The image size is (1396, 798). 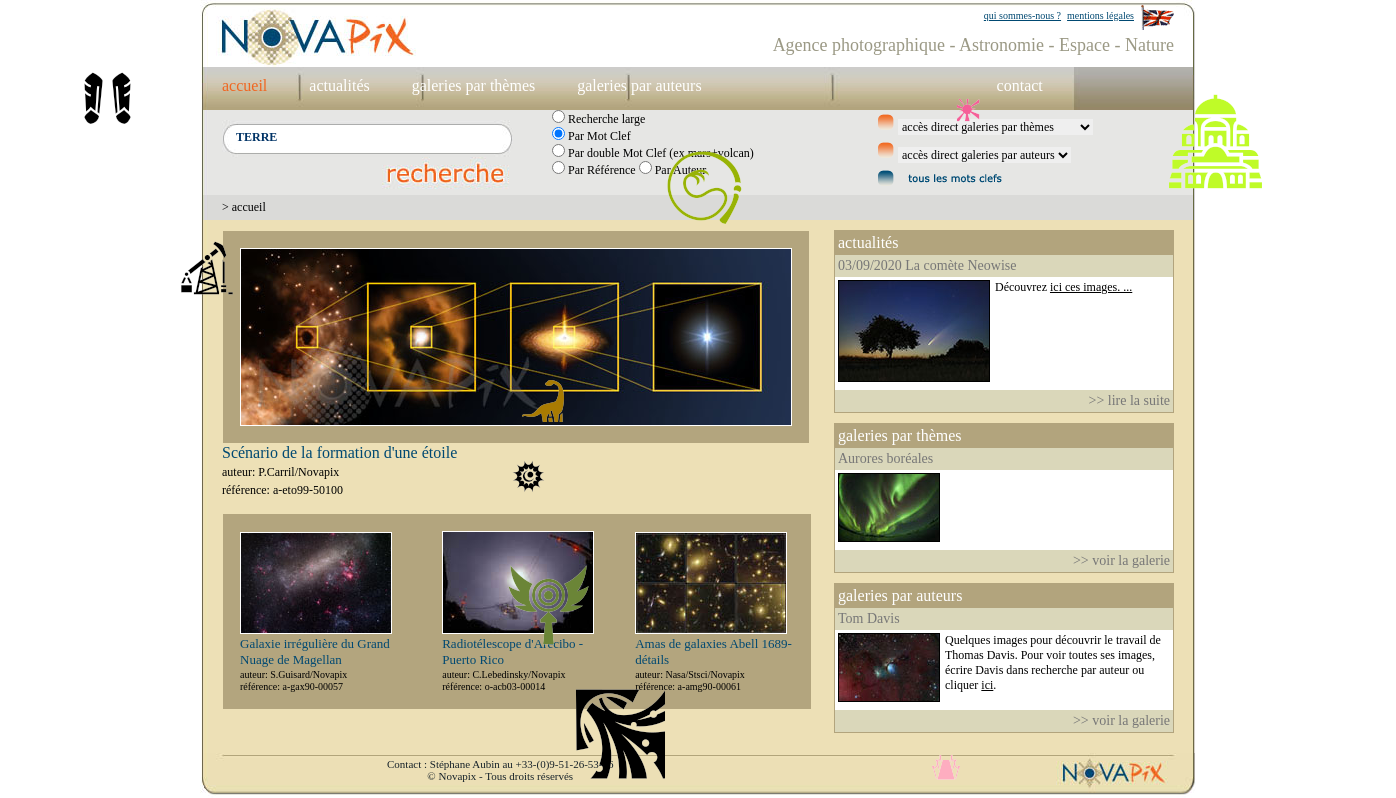 What do you see at coordinates (1215, 141) in the screenshot?
I see `view historical or religious landmarks` at bounding box center [1215, 141].